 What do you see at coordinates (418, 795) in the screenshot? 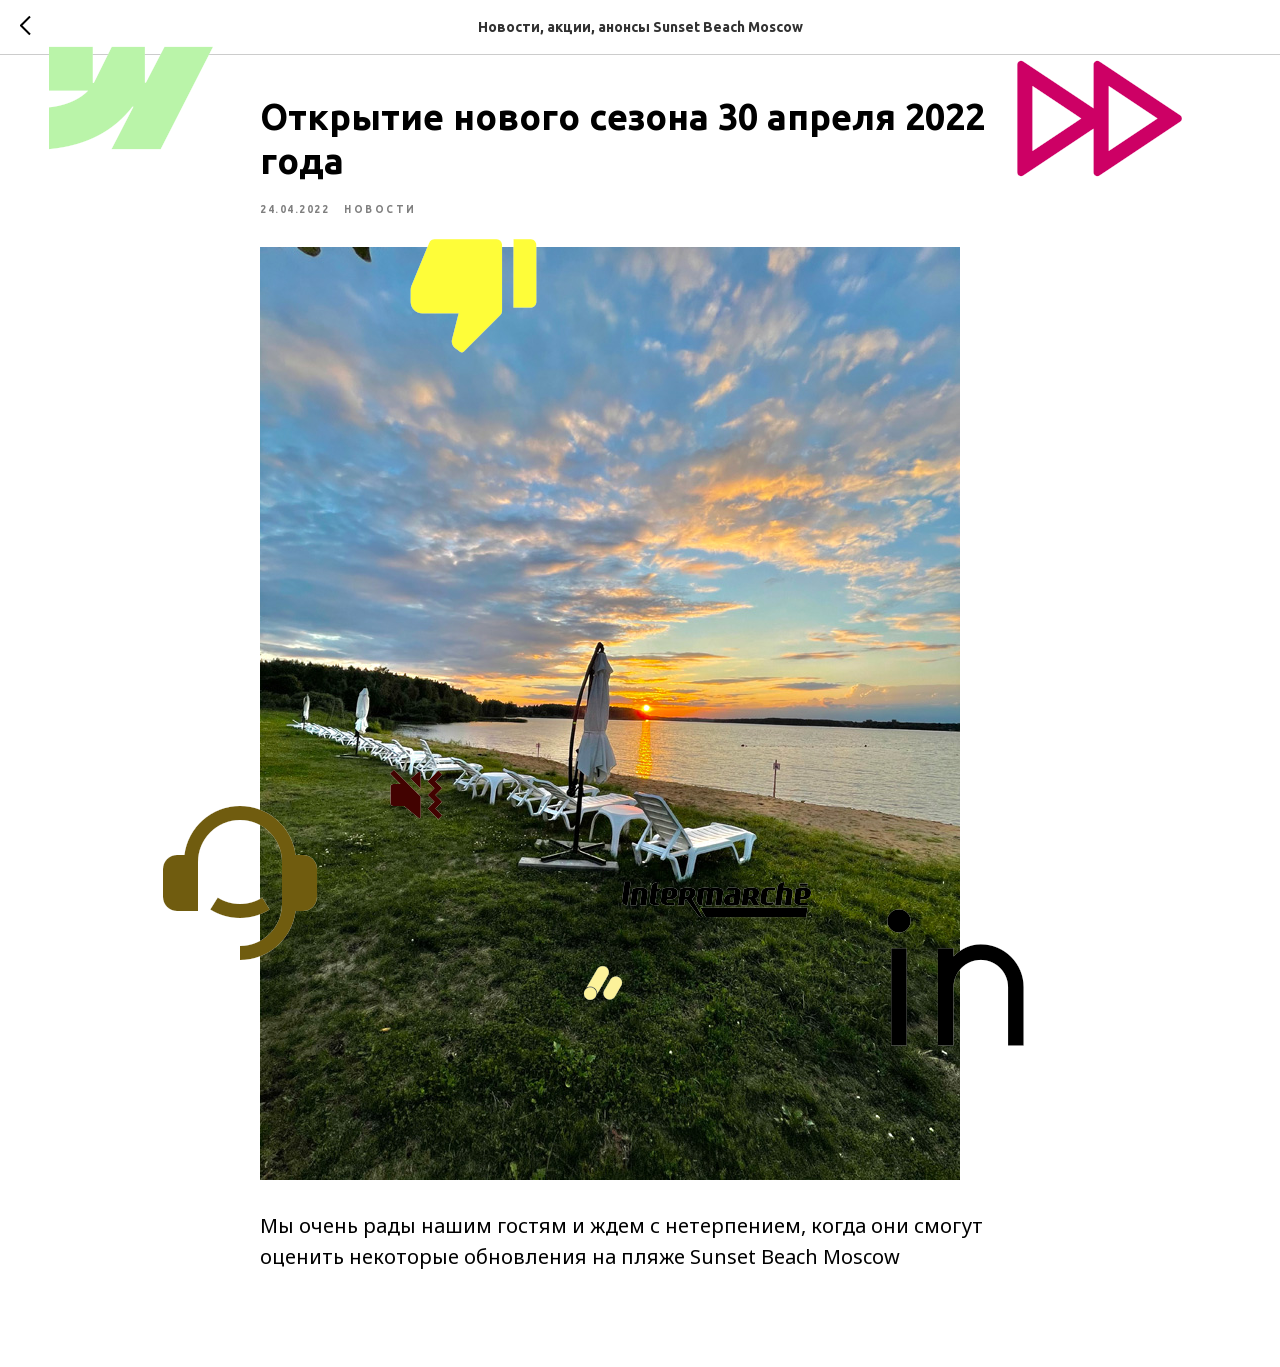
I see `mute sound and enable vibrate mode` at bounding box center [418, 795].